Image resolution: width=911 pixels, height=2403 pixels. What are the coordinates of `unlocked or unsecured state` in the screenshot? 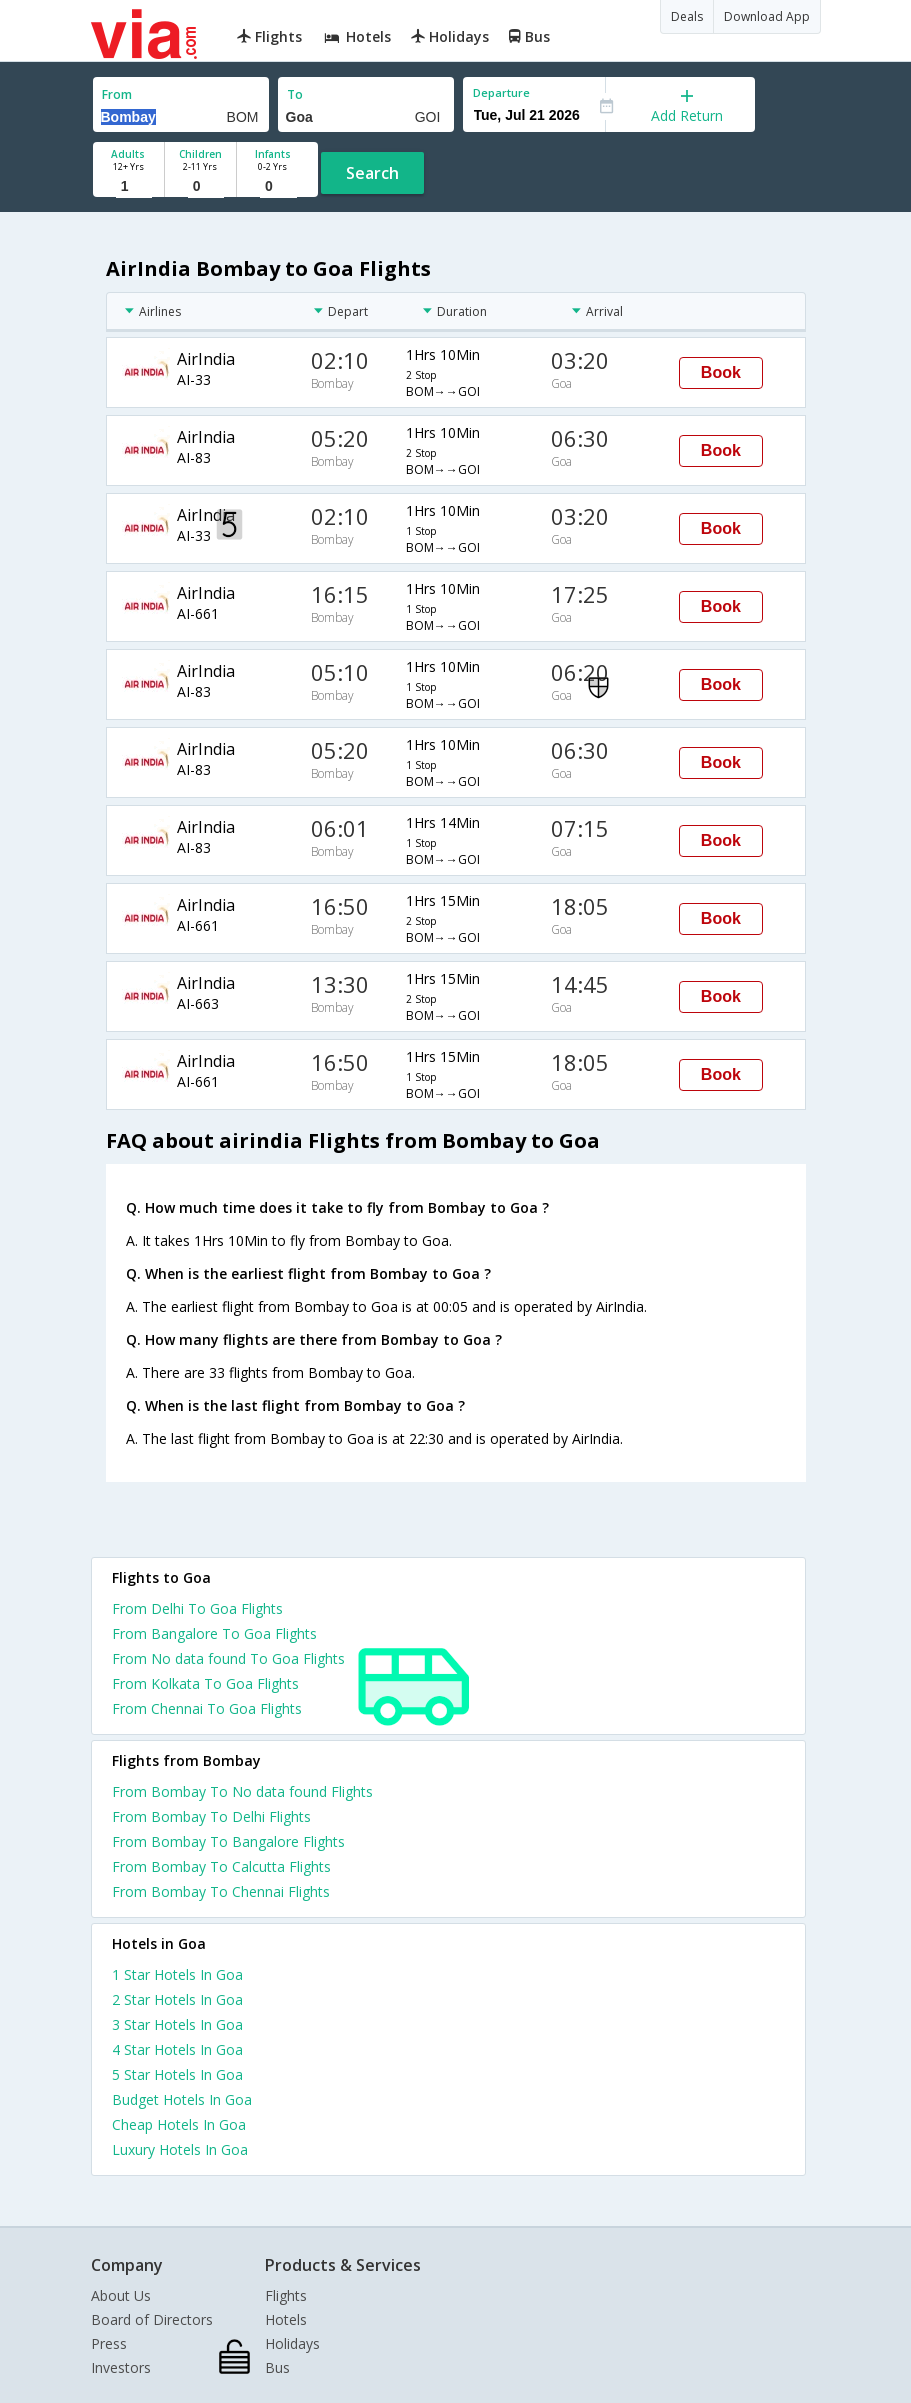 It's located at (234, 2358).